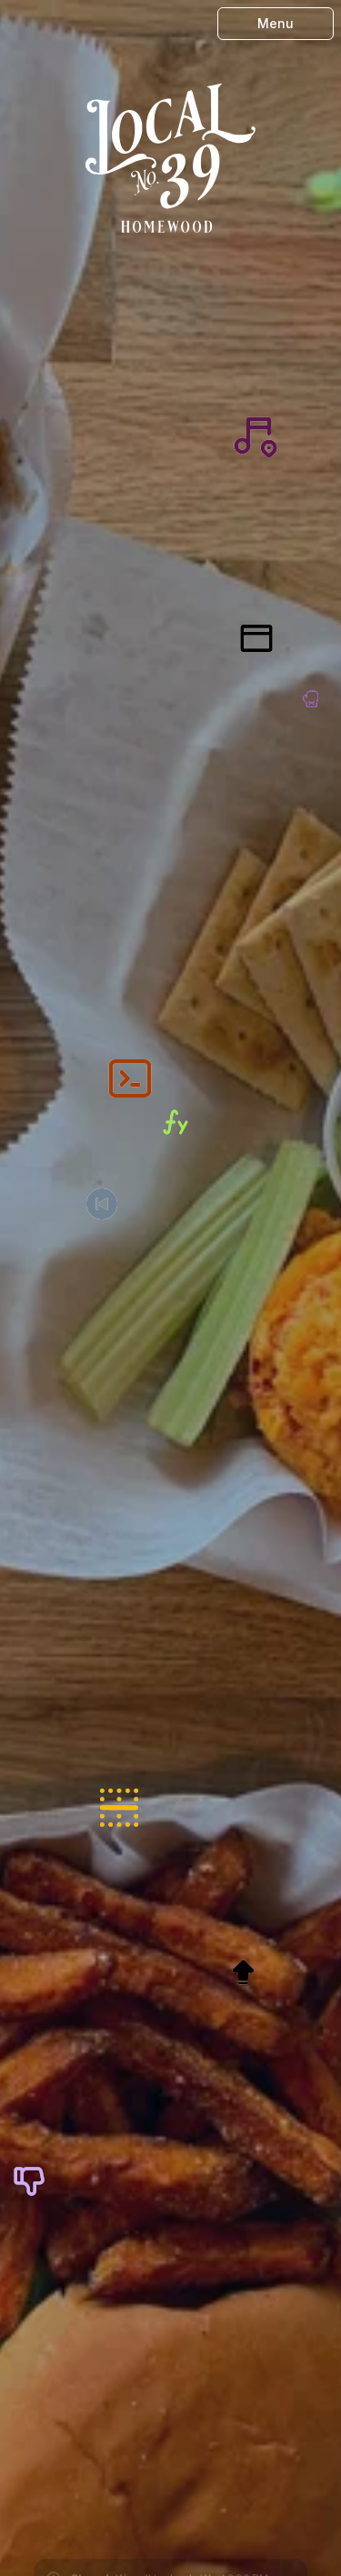 This screenshot has height=2576, width=341. I want to click on apply horizontal border to selected cells, so click(119, 1808).